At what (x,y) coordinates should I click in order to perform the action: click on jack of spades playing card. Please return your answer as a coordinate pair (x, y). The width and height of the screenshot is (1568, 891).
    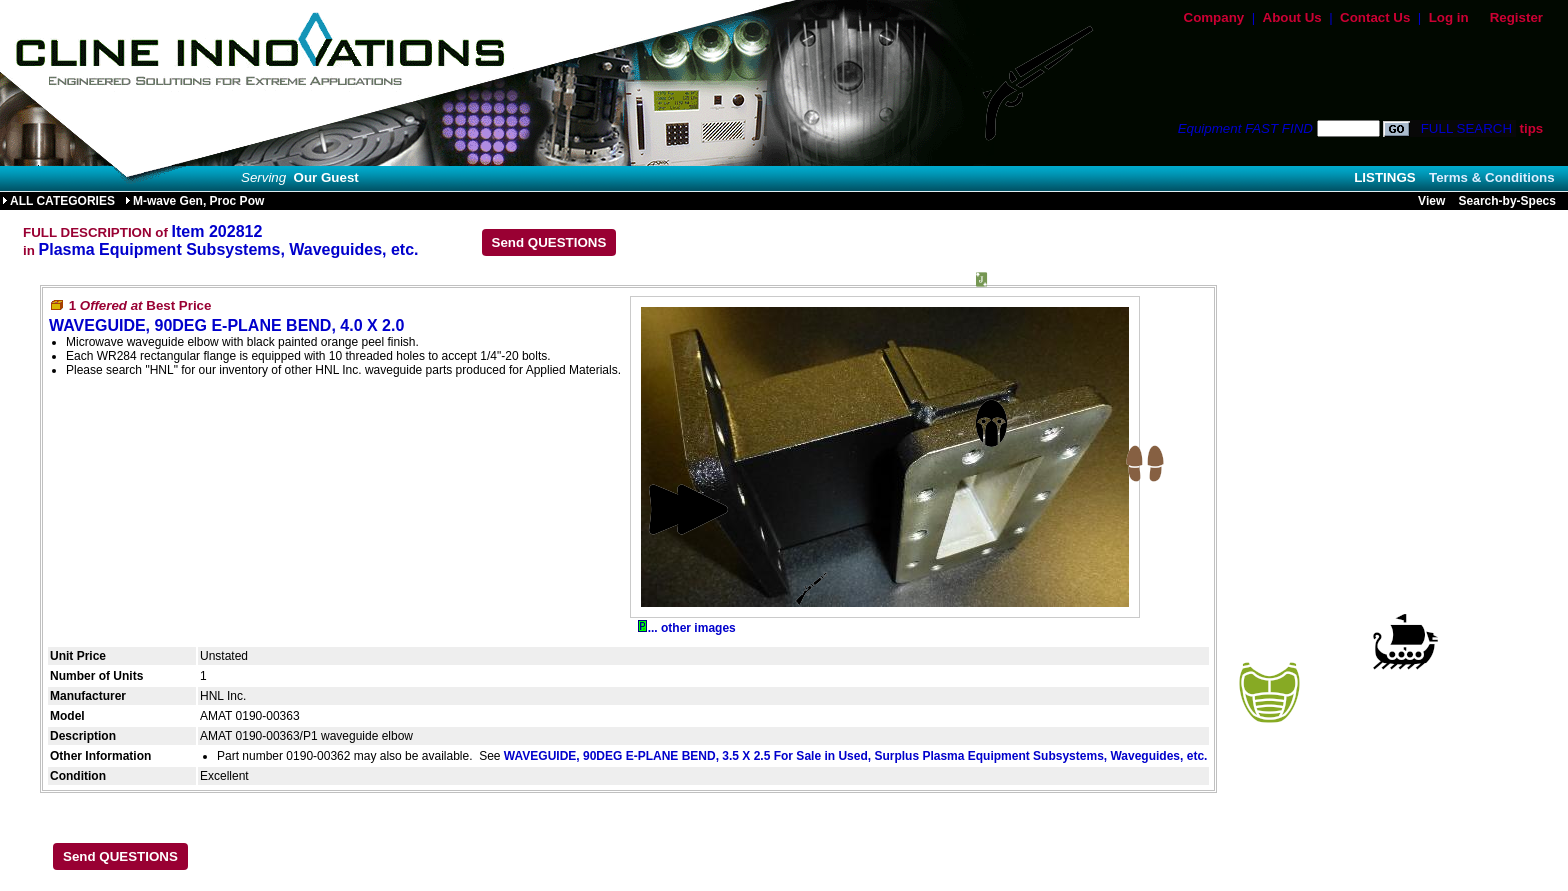
    Looking at the image, I should click on (981, 279).